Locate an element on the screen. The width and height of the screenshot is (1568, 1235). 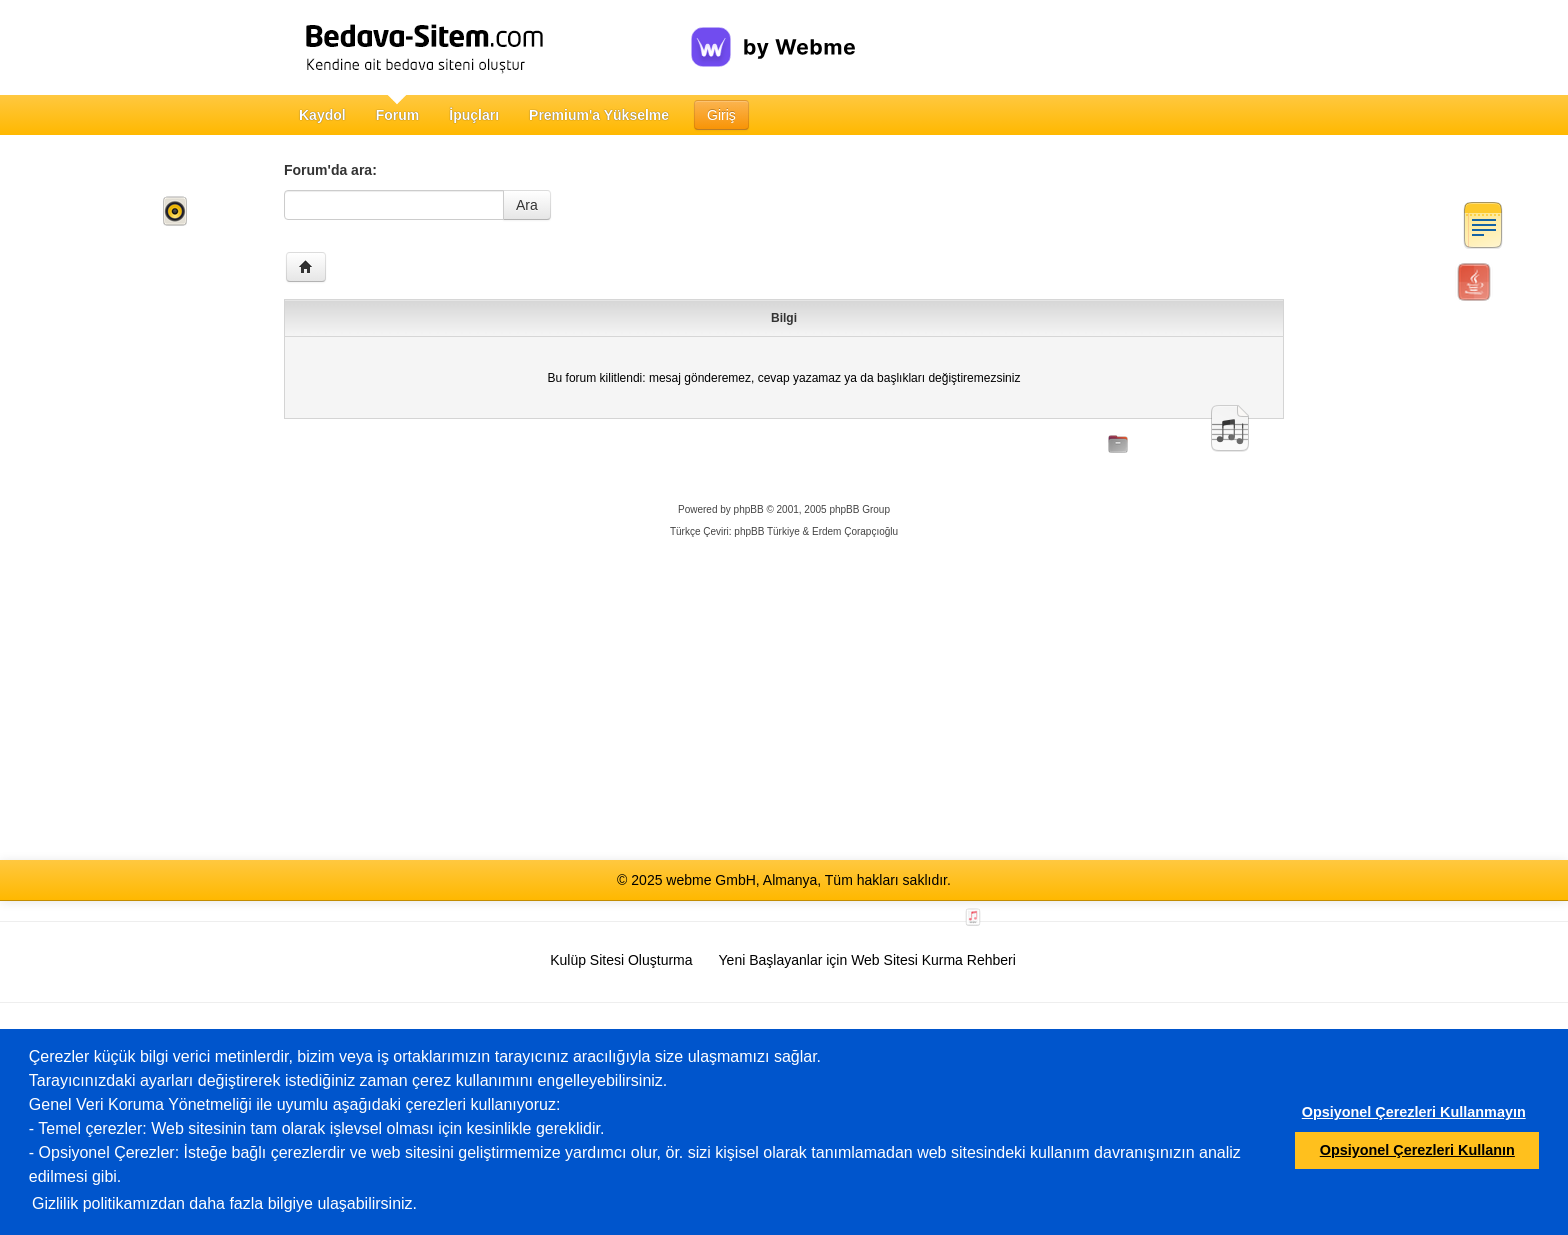
open a lilypond music notation file is located at coordinates (1230, 428).